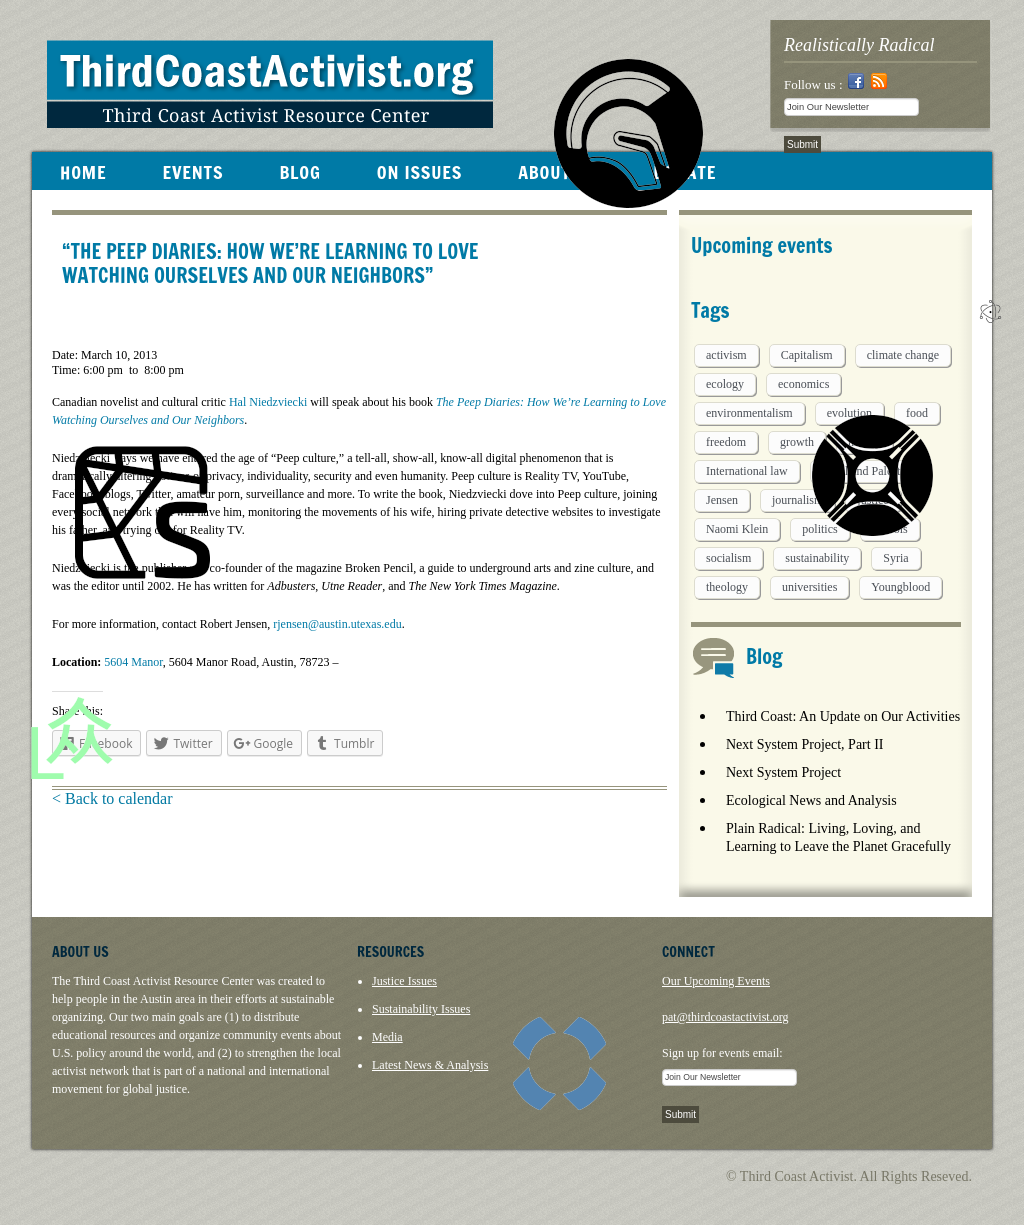 This screenshot has height=1225, width=1024. What do you see at coordinates (872, 475) in the screenshot?
I see `open sonarr media management app` at bounding box center [872, 475].